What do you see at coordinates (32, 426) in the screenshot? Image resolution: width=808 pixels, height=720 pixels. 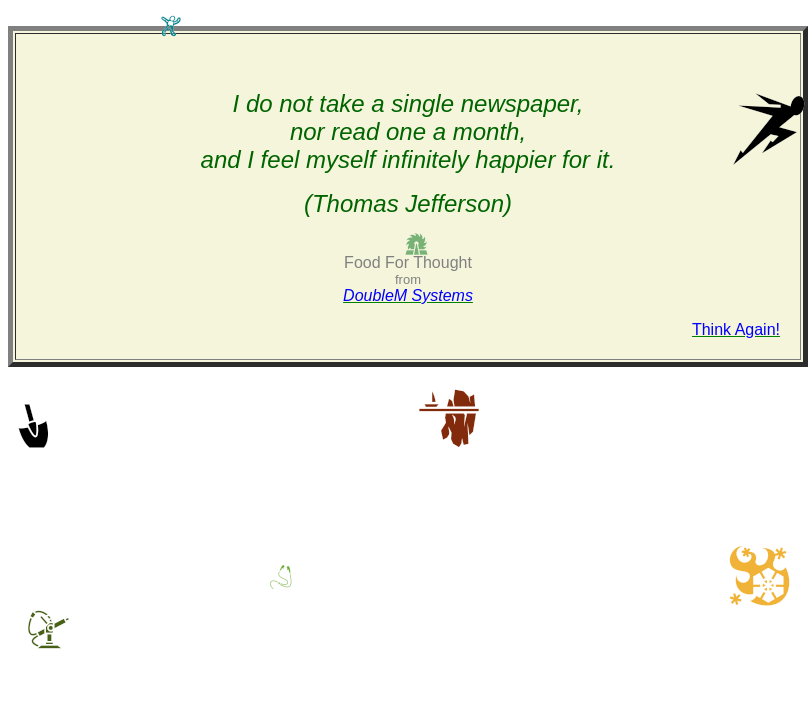 I see `select spade suit in a card game` at bounding box center [32, 426].